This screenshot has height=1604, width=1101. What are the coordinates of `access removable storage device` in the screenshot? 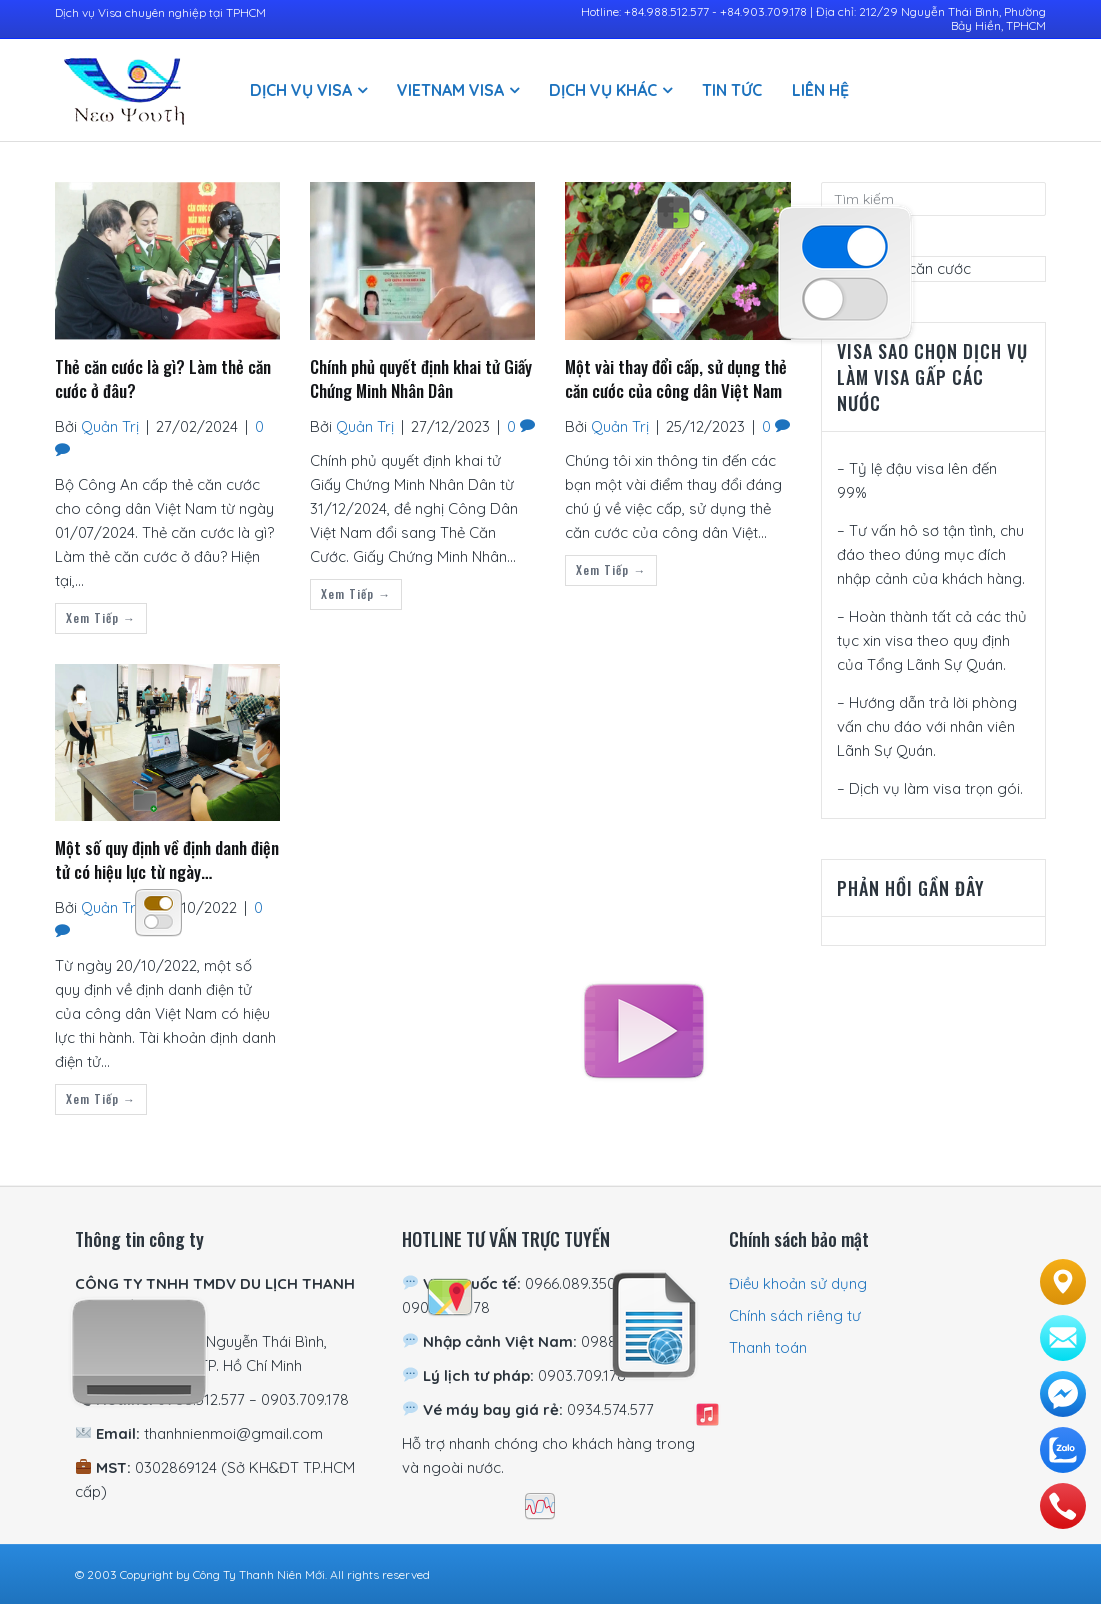 It's located at (139, 1352).